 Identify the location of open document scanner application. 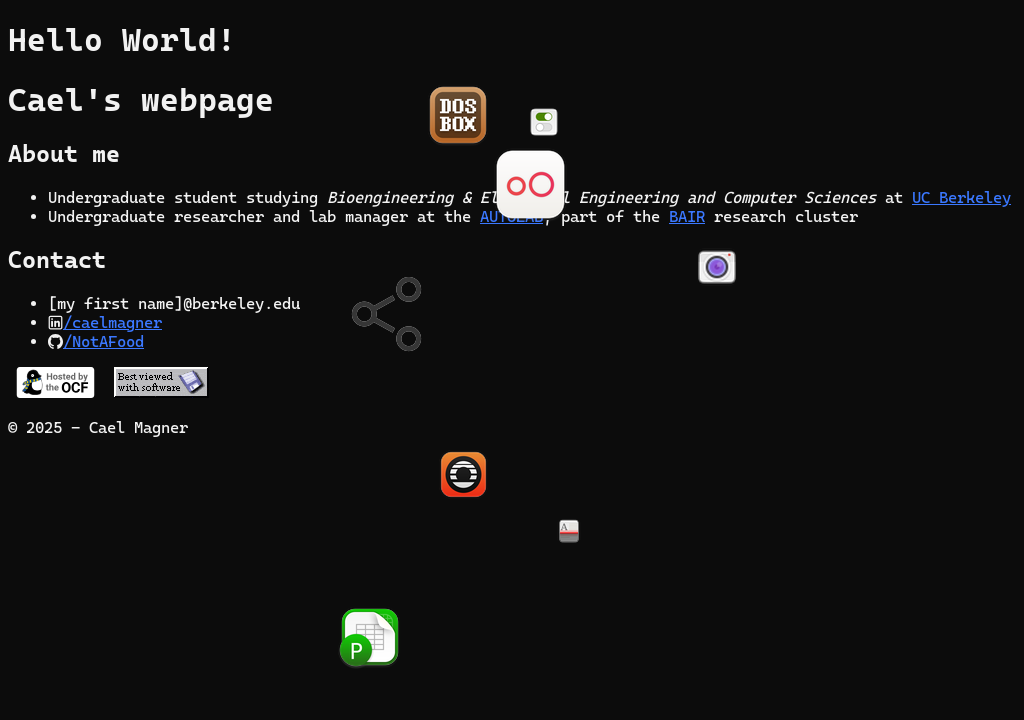
(569, 531).